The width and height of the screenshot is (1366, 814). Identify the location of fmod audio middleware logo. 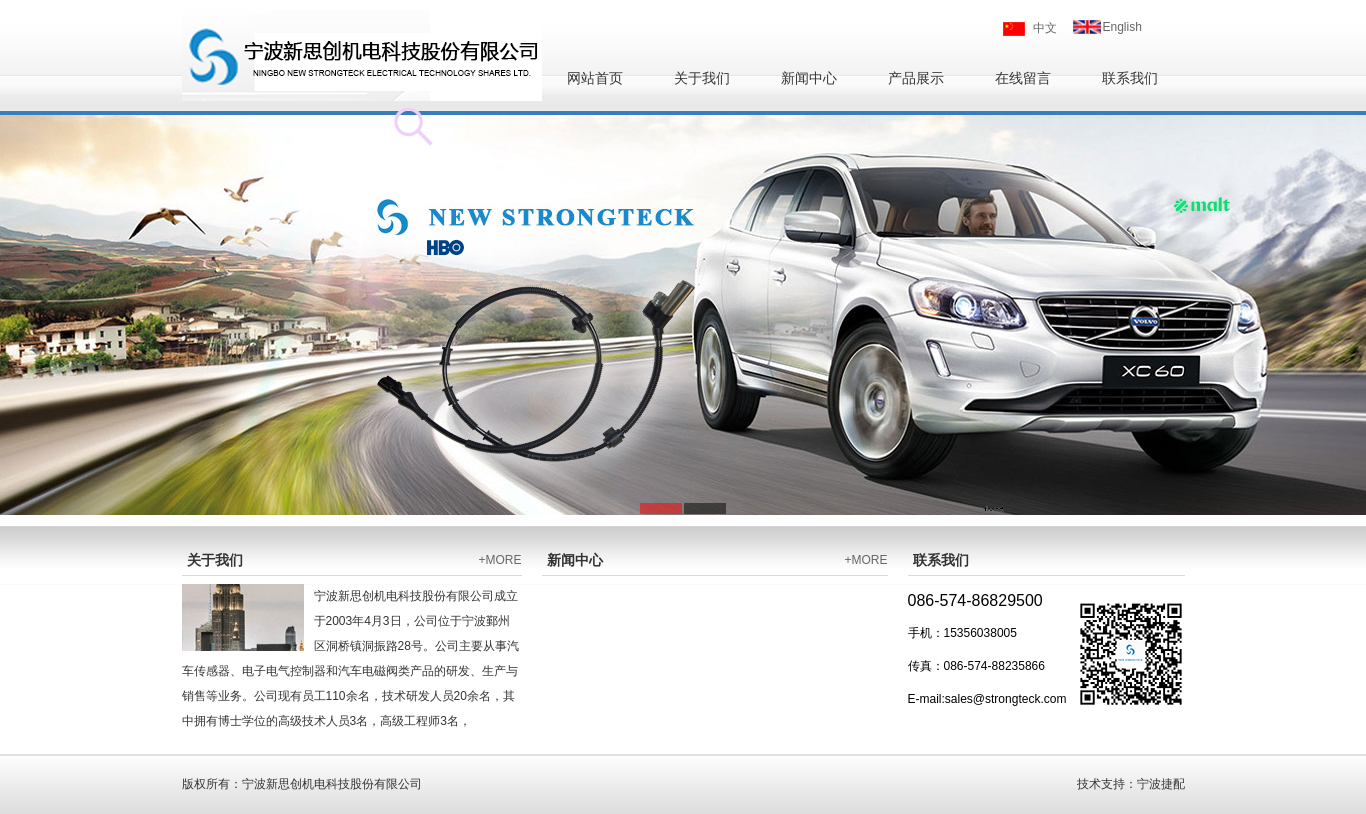
(994, 509).